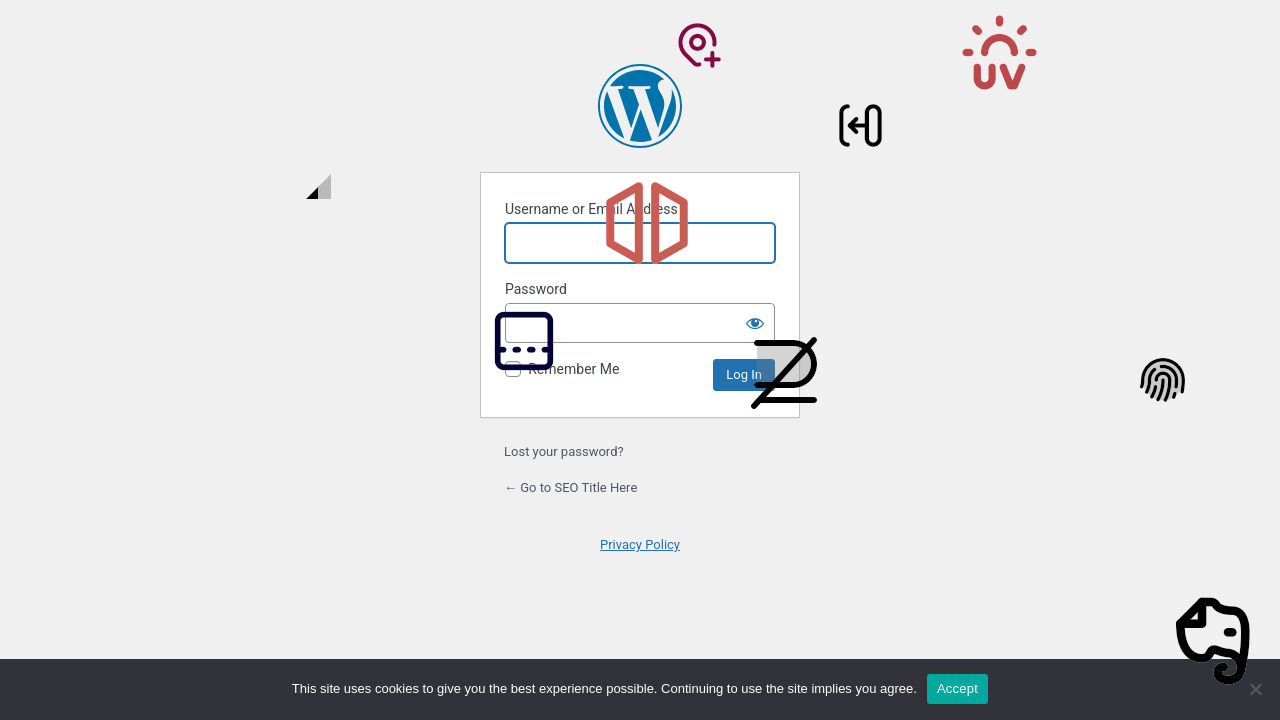  What do you see at coordinates (697, 44) in the screenshot?
I see `add a new location pin` at bounding box center [697, 44].